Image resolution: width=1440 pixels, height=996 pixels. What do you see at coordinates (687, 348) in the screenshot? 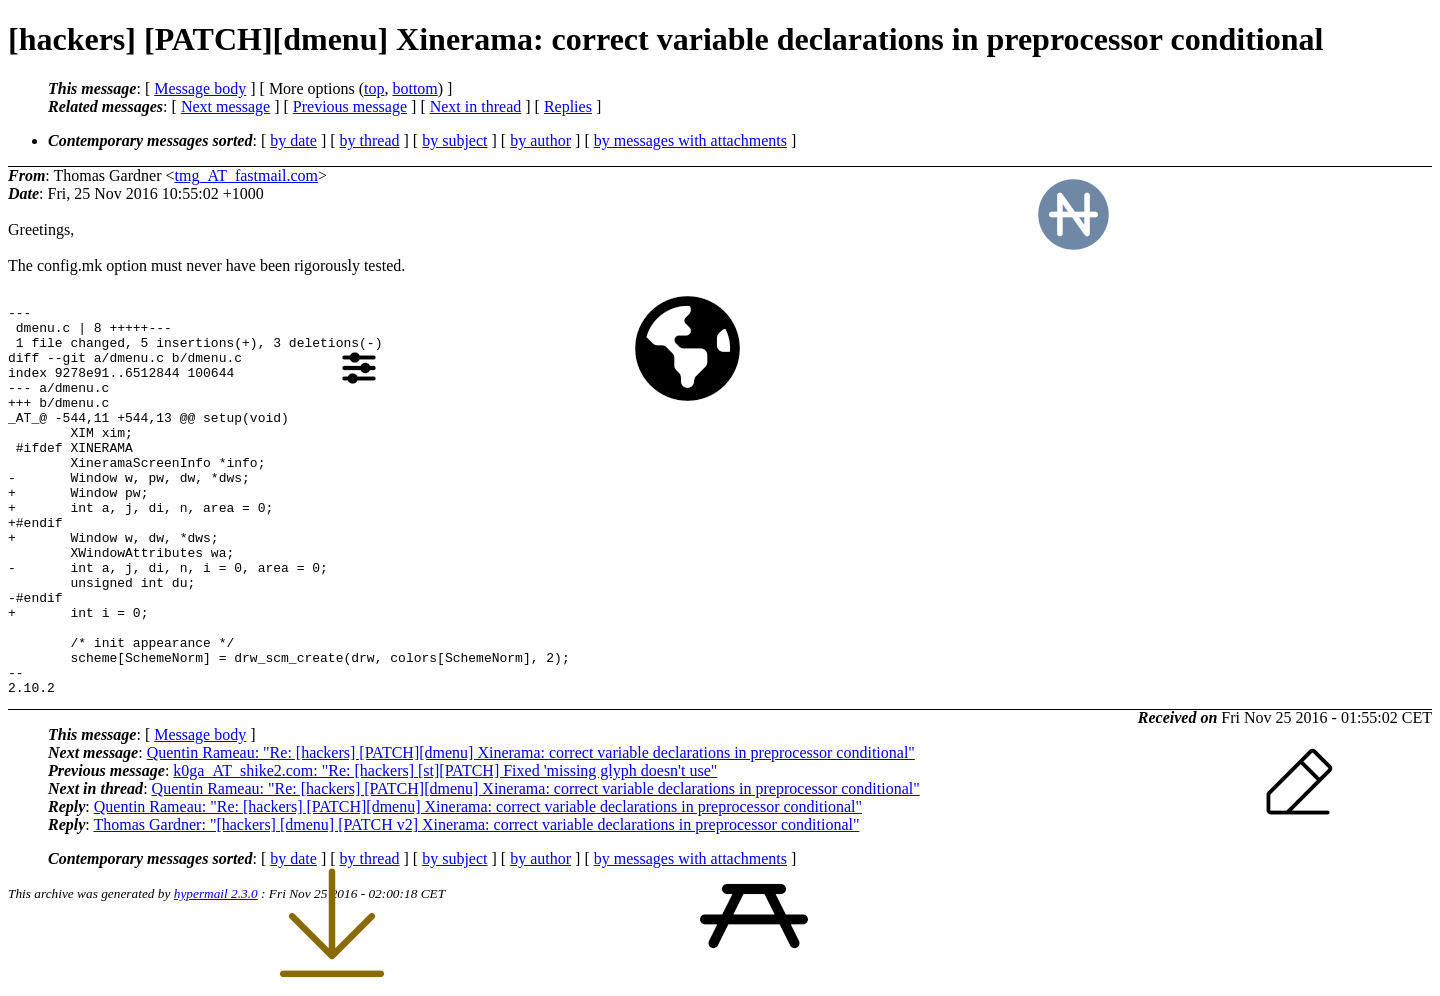
I see `switch to global or worldwide settings` at bounding box center [687, 348].